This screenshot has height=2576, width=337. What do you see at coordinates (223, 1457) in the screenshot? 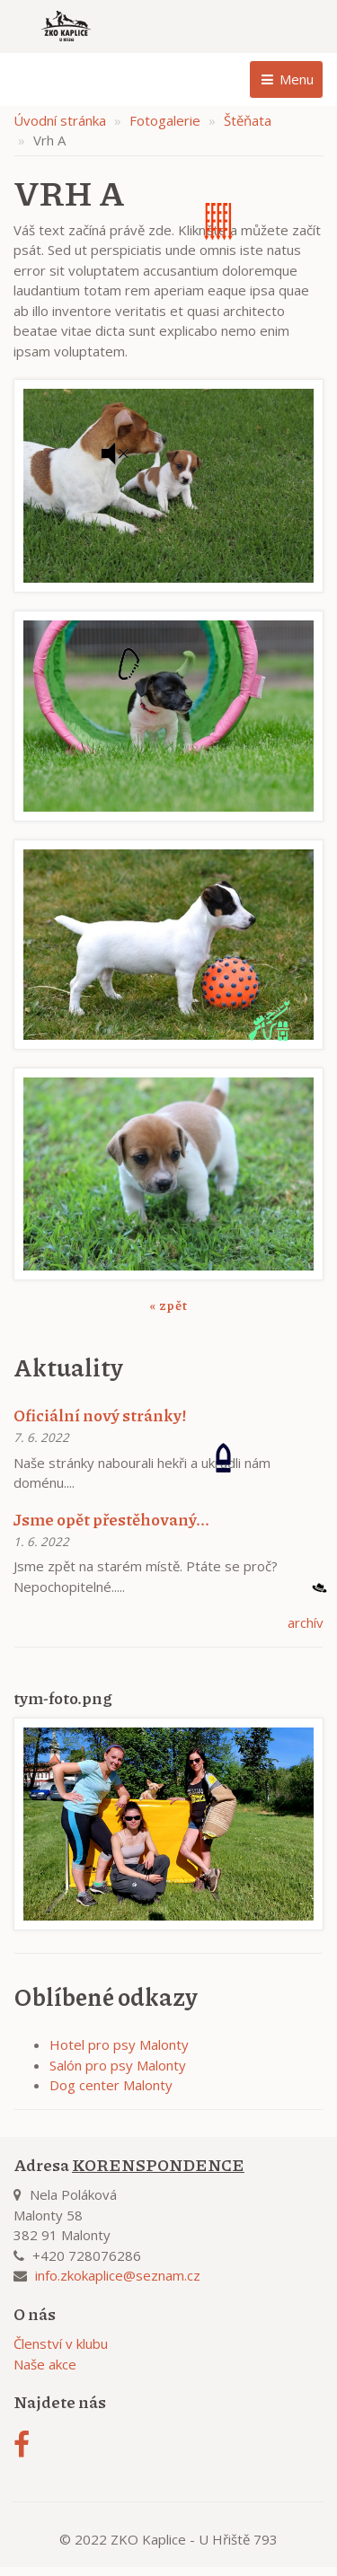
I see `select rifle weapon in game inventory` at bounding box center [223, 1457].